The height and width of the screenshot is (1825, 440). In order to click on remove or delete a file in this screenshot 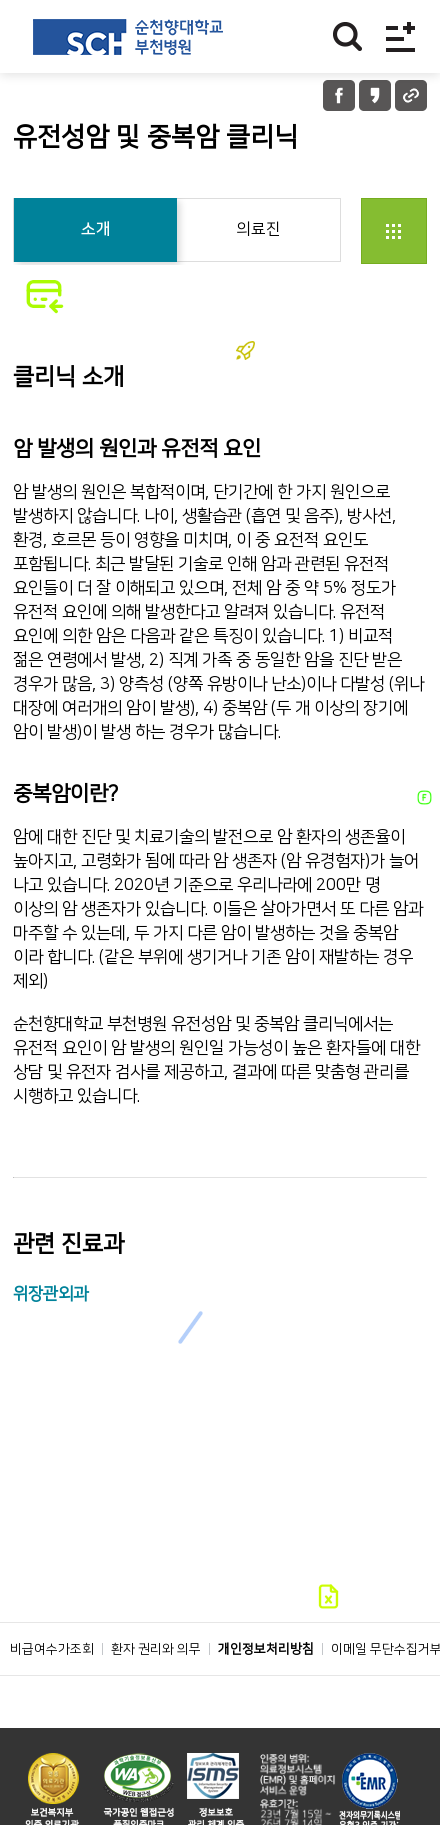, I will do `click(328, 1596)`.